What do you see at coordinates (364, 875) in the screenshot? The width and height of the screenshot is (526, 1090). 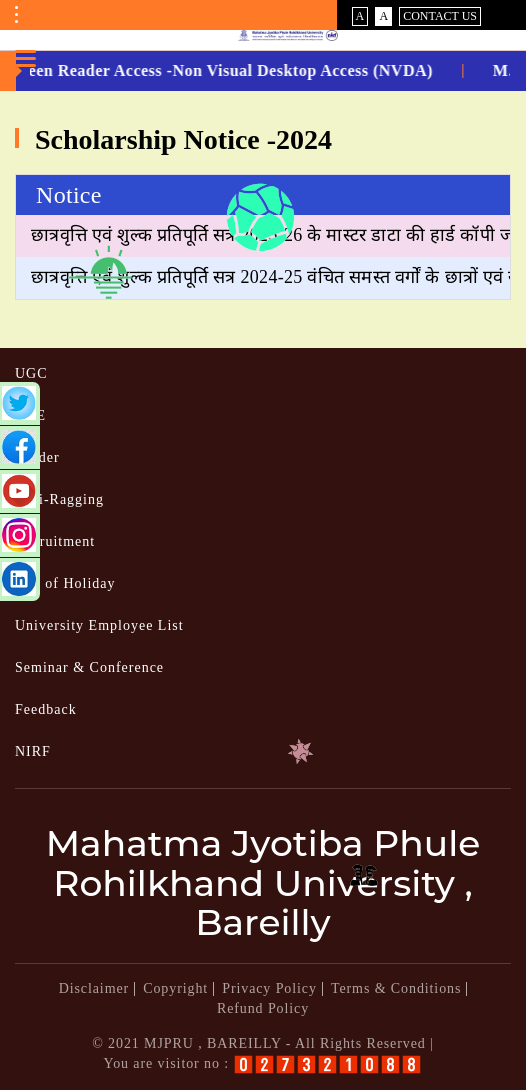 I see `equip steel-toe boots to your character` at bounding box center [364, 875].